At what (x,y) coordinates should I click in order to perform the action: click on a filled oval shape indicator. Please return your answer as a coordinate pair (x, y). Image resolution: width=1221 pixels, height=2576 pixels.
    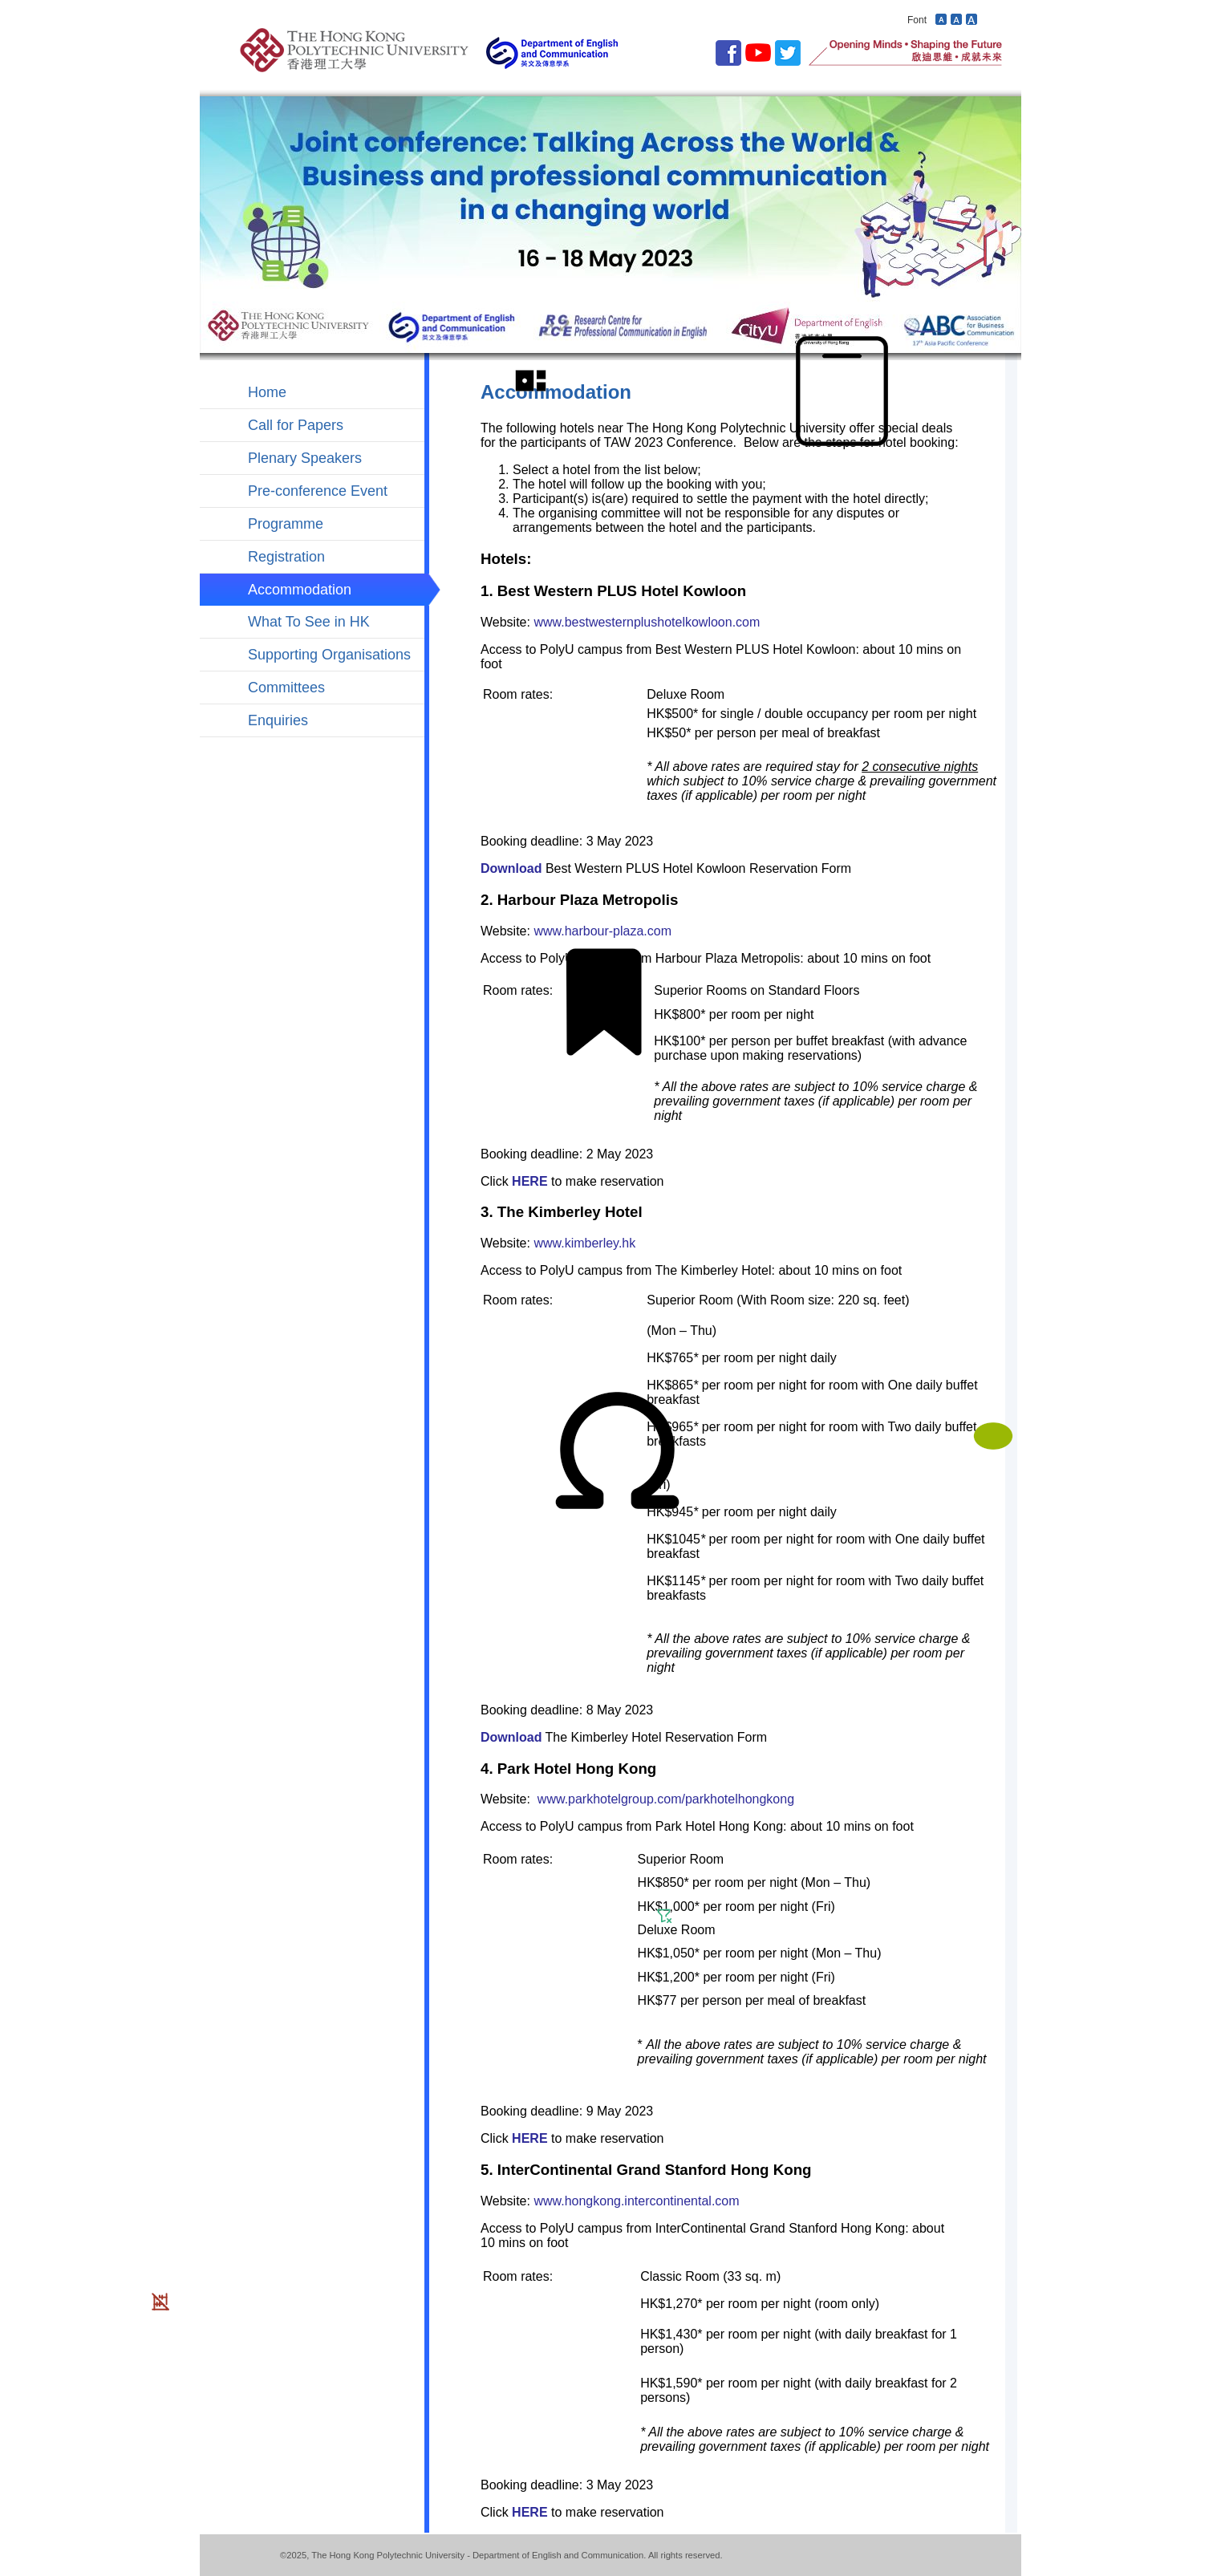
    Looking at the image, I should click on (993, 1436).